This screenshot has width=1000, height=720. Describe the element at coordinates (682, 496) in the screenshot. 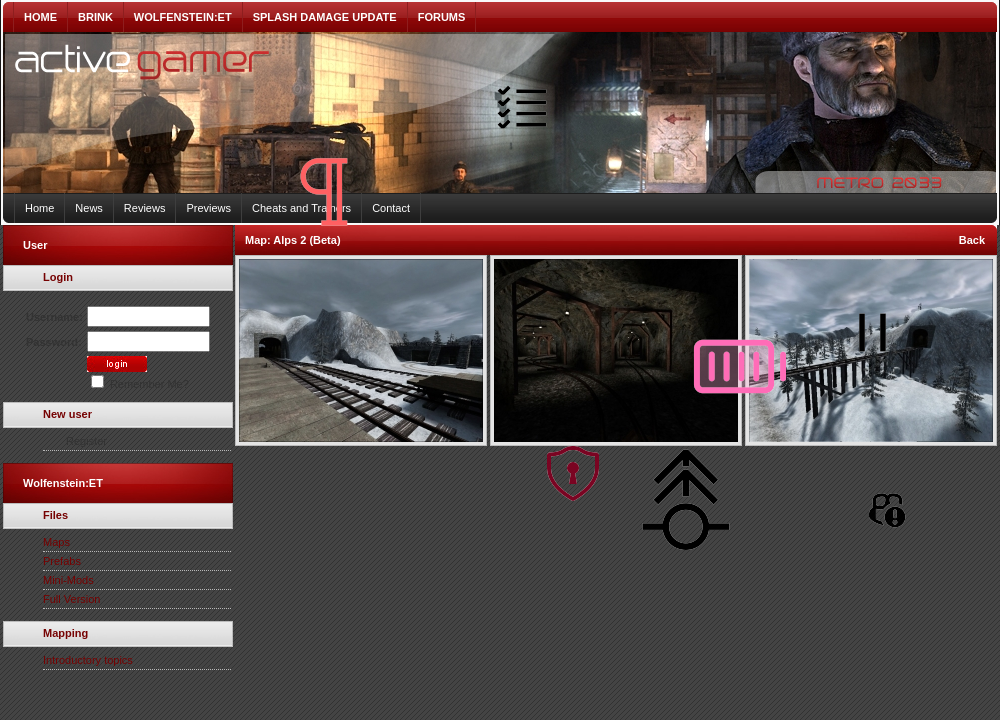

I see `force push changes to a repository` at that location.